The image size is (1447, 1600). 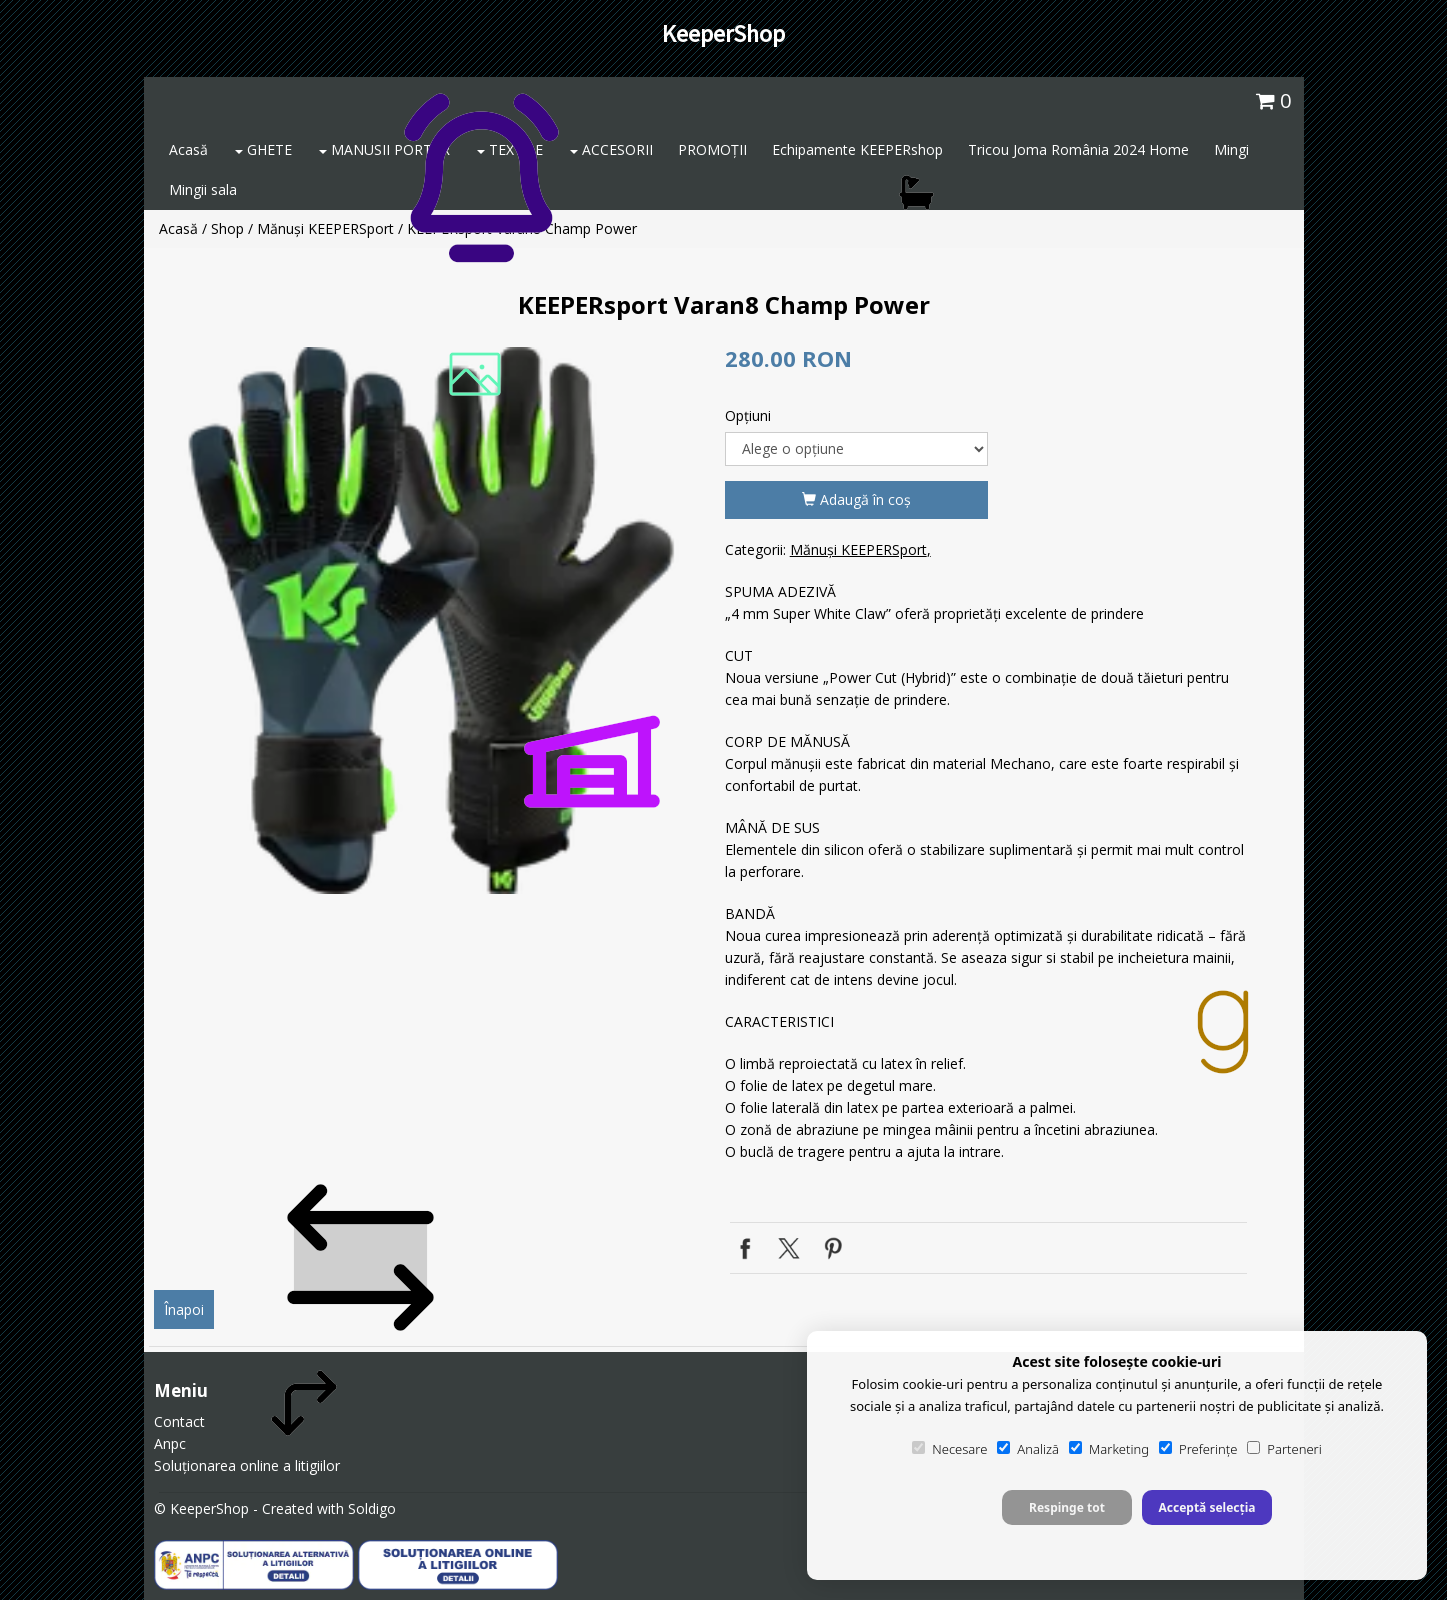 What do you see at coordinates (481, 179) in the screenshot?
I see `indicates new notifications or alerts` at bounding box center [481, 179].